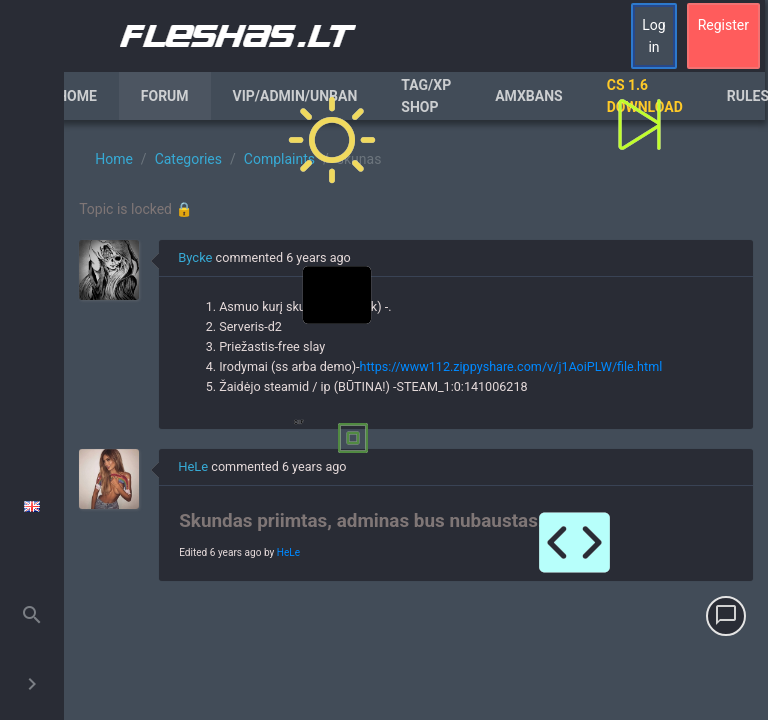 Image resolution: width=768 pixels, height=720 pixels. Describe the element at coordinates (574, 542) in the screenshot. I see `view or edit source code` at that location.